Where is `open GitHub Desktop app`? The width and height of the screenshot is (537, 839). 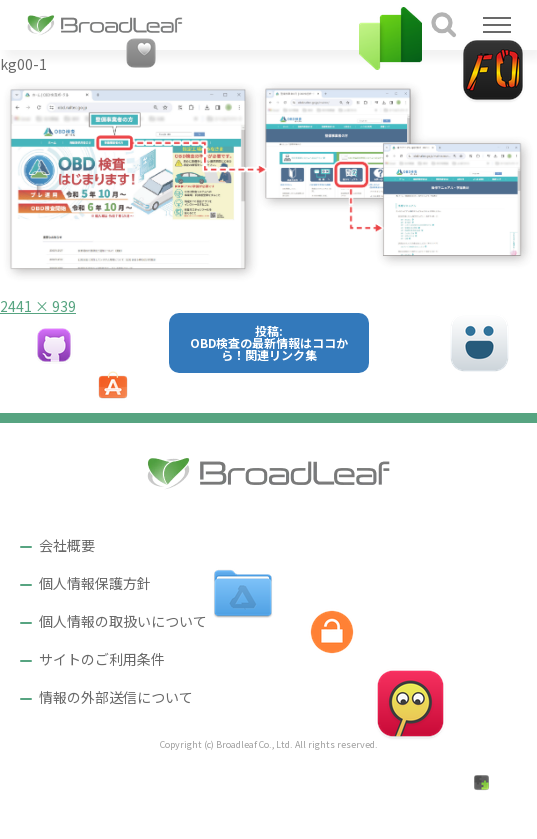
open GitHub Desktop app is located at coordinates (54, 345).